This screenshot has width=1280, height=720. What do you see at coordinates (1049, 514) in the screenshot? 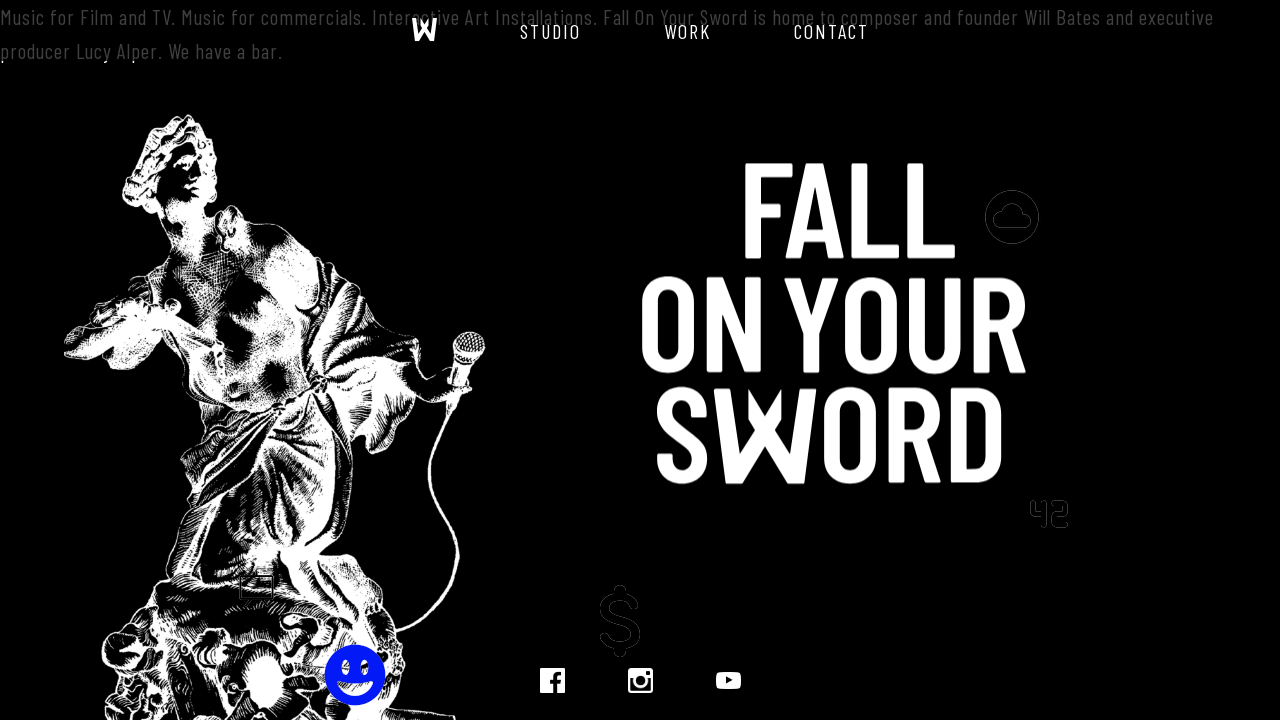
I see `displays the number 42 as a label or count indicator` at bounding box center [1049, 514].